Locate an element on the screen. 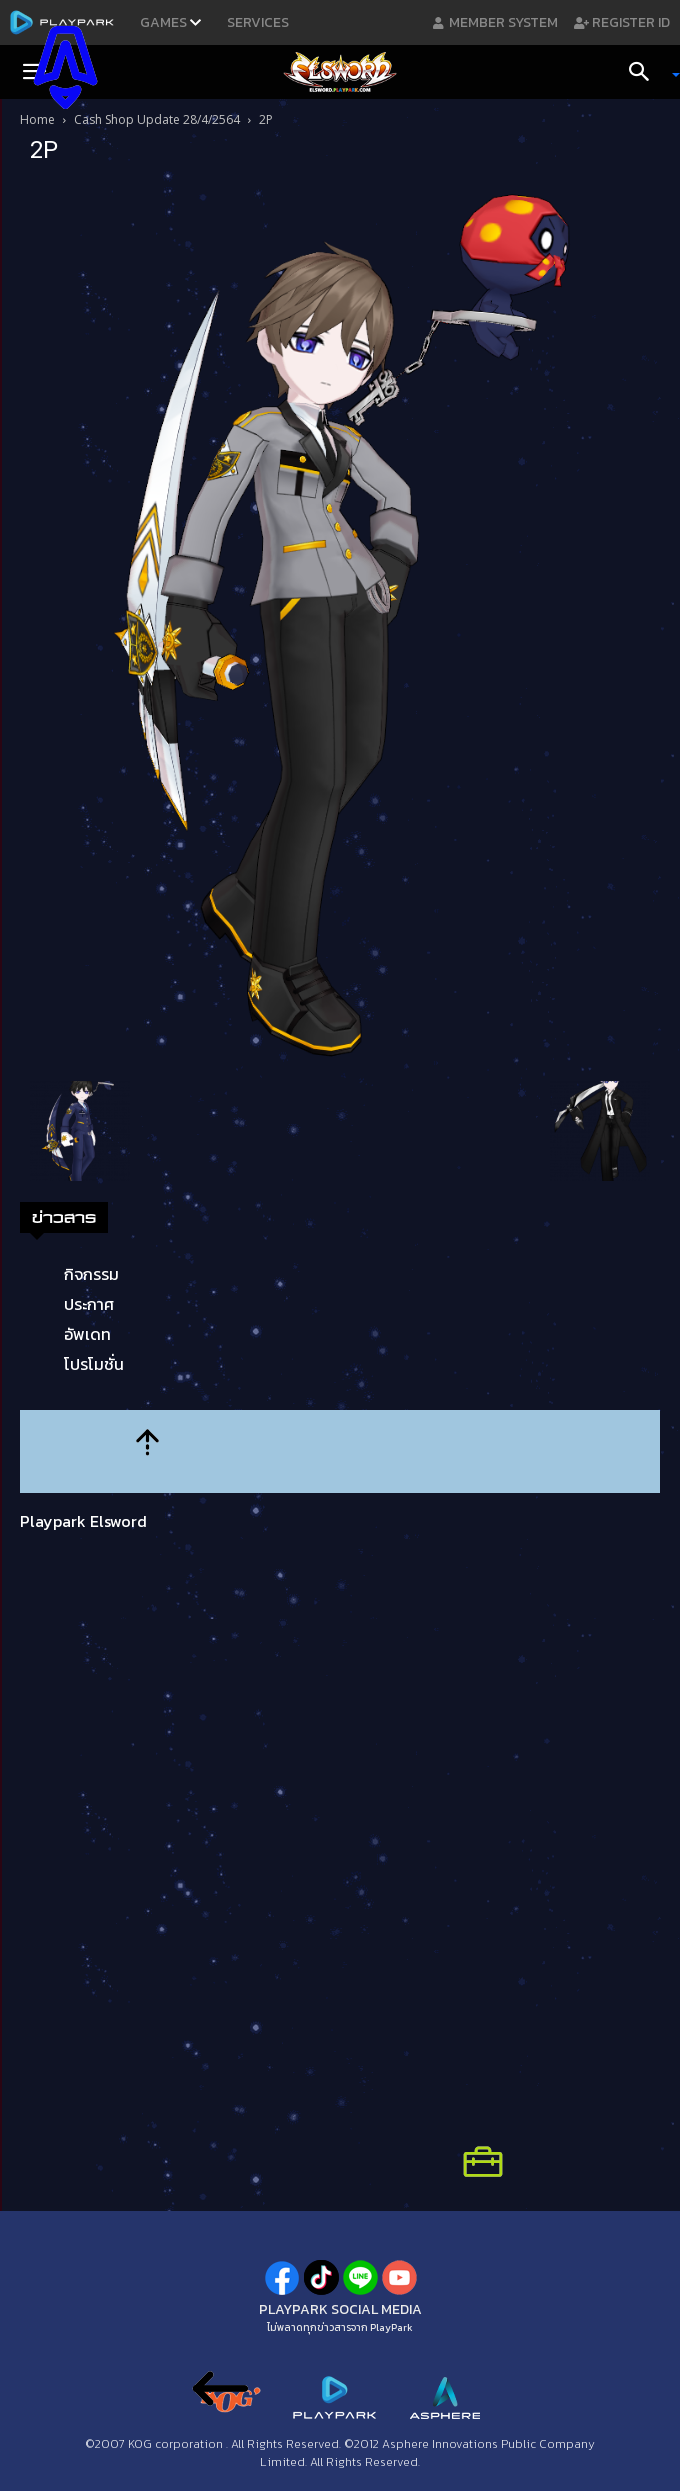 The height and width of the screenshot is (2491, 680). go back to the previous screen is located at coordinates (220, 2388).